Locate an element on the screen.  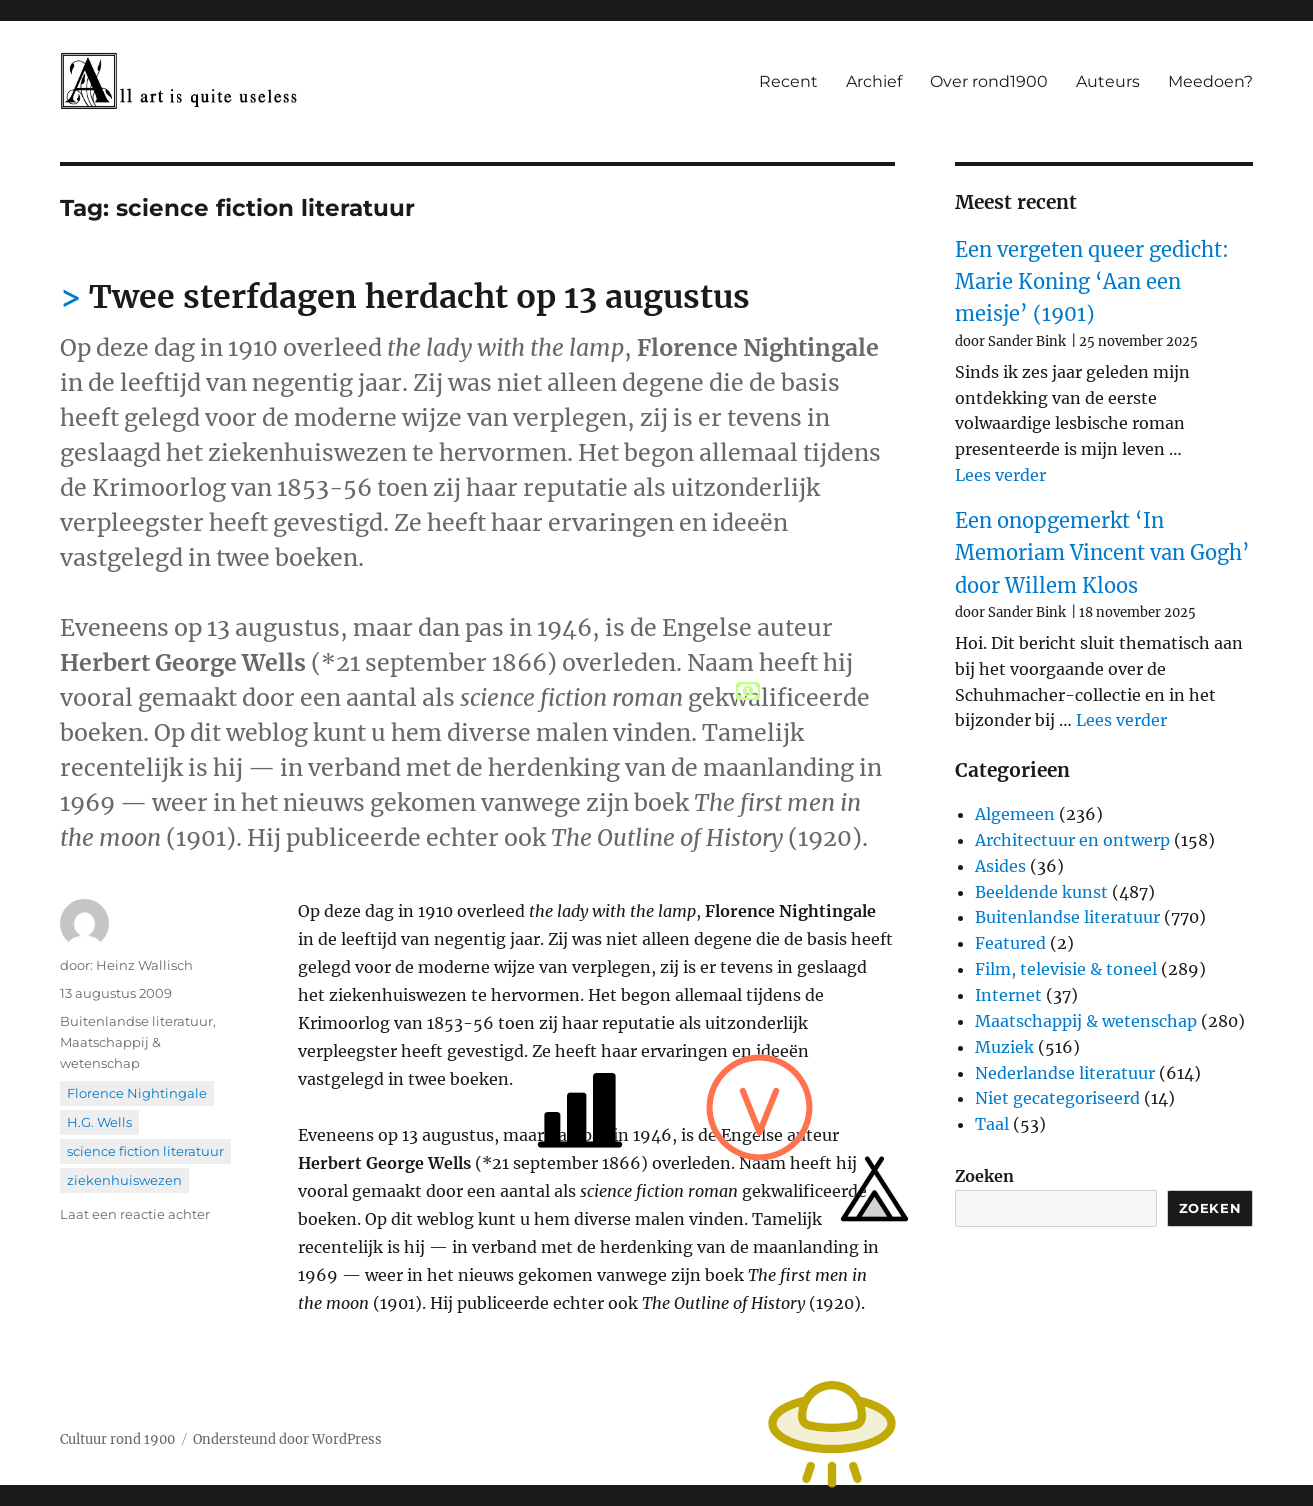
view analytics or statistics is located at coordinates (580, 1112).